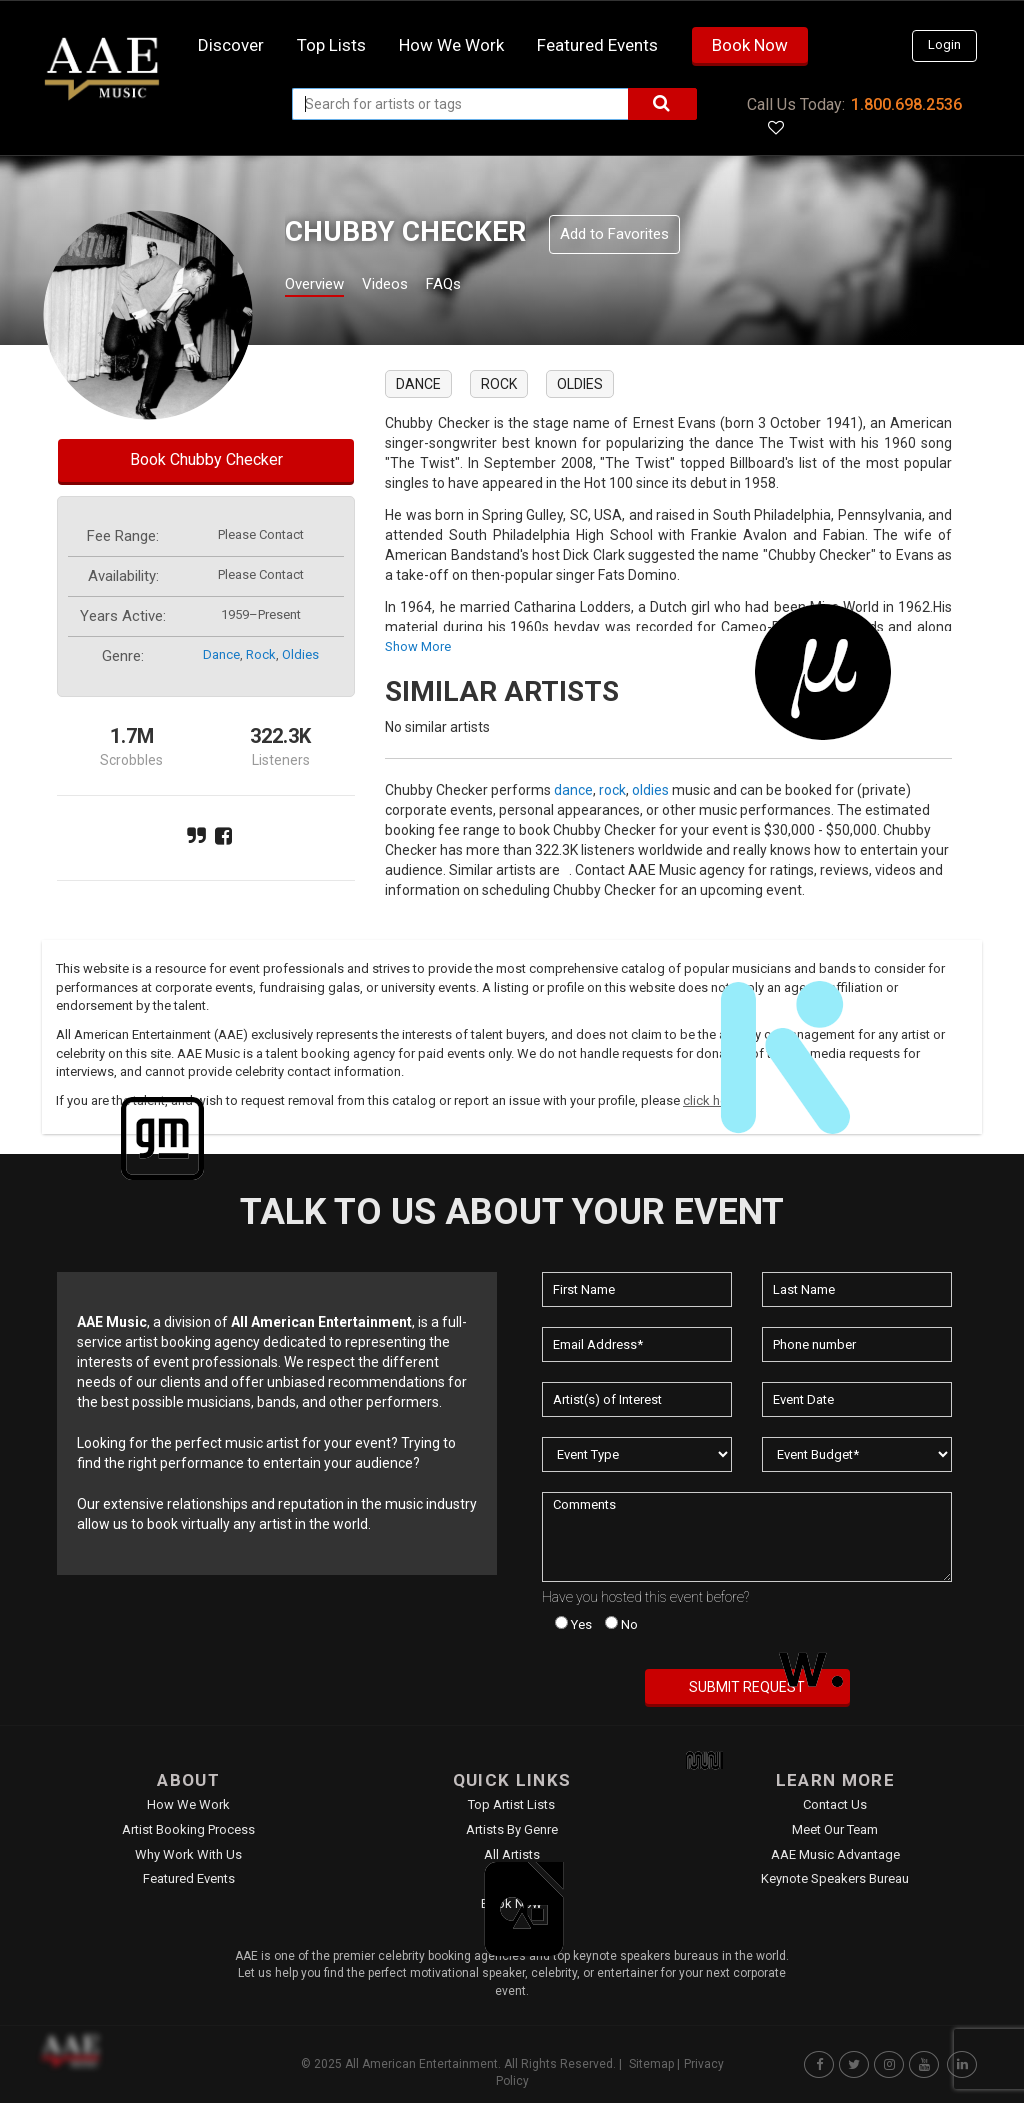  What do you see at coordinates (704, 1760) in the screenshot?
I see `san francisco municipal railway (muni) logo` at bounding box center [704, 1760].